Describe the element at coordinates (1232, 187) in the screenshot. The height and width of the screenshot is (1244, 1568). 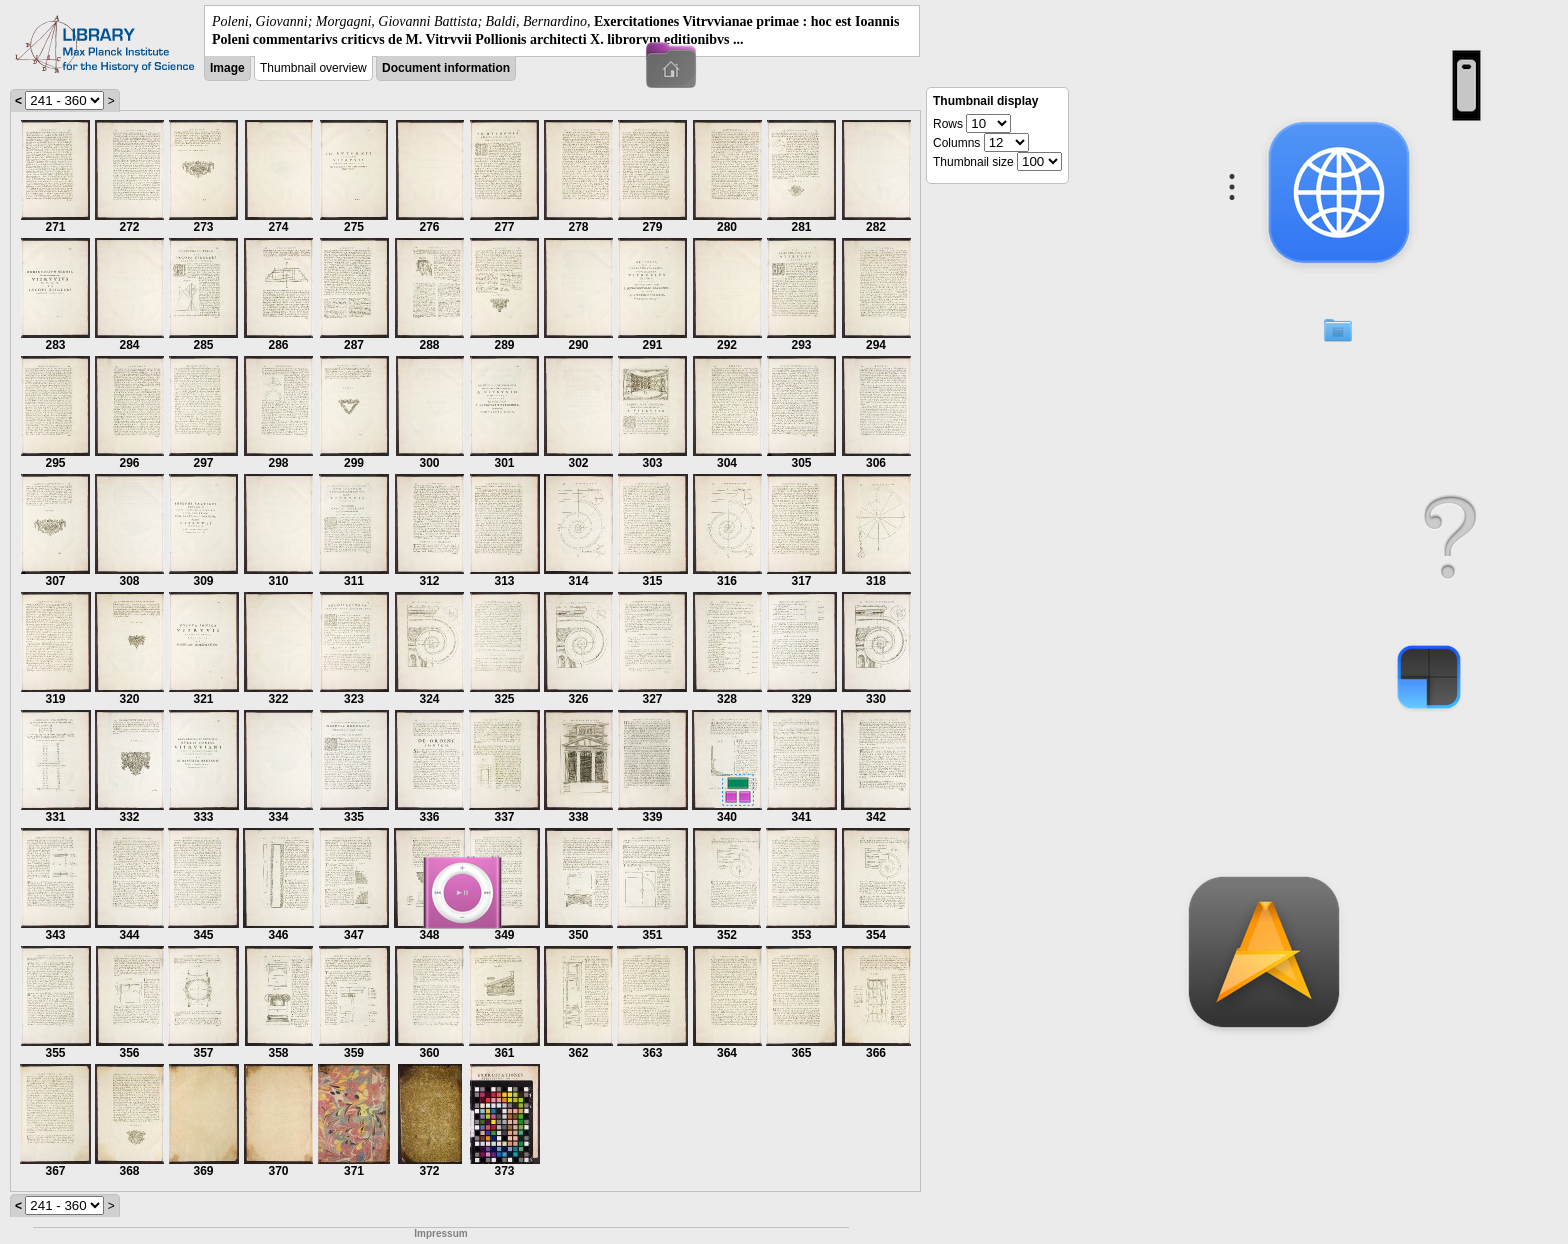
I see `access more options or settings` at that location.